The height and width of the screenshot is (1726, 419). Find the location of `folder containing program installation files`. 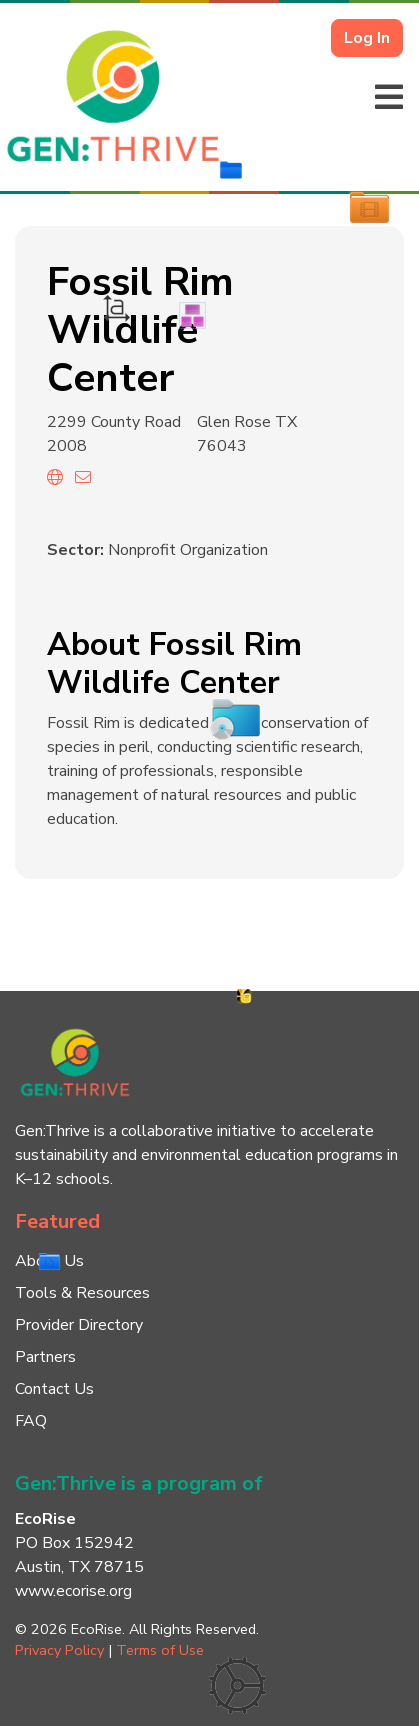

folder containing program installation files is located at coordinates (236, 719).